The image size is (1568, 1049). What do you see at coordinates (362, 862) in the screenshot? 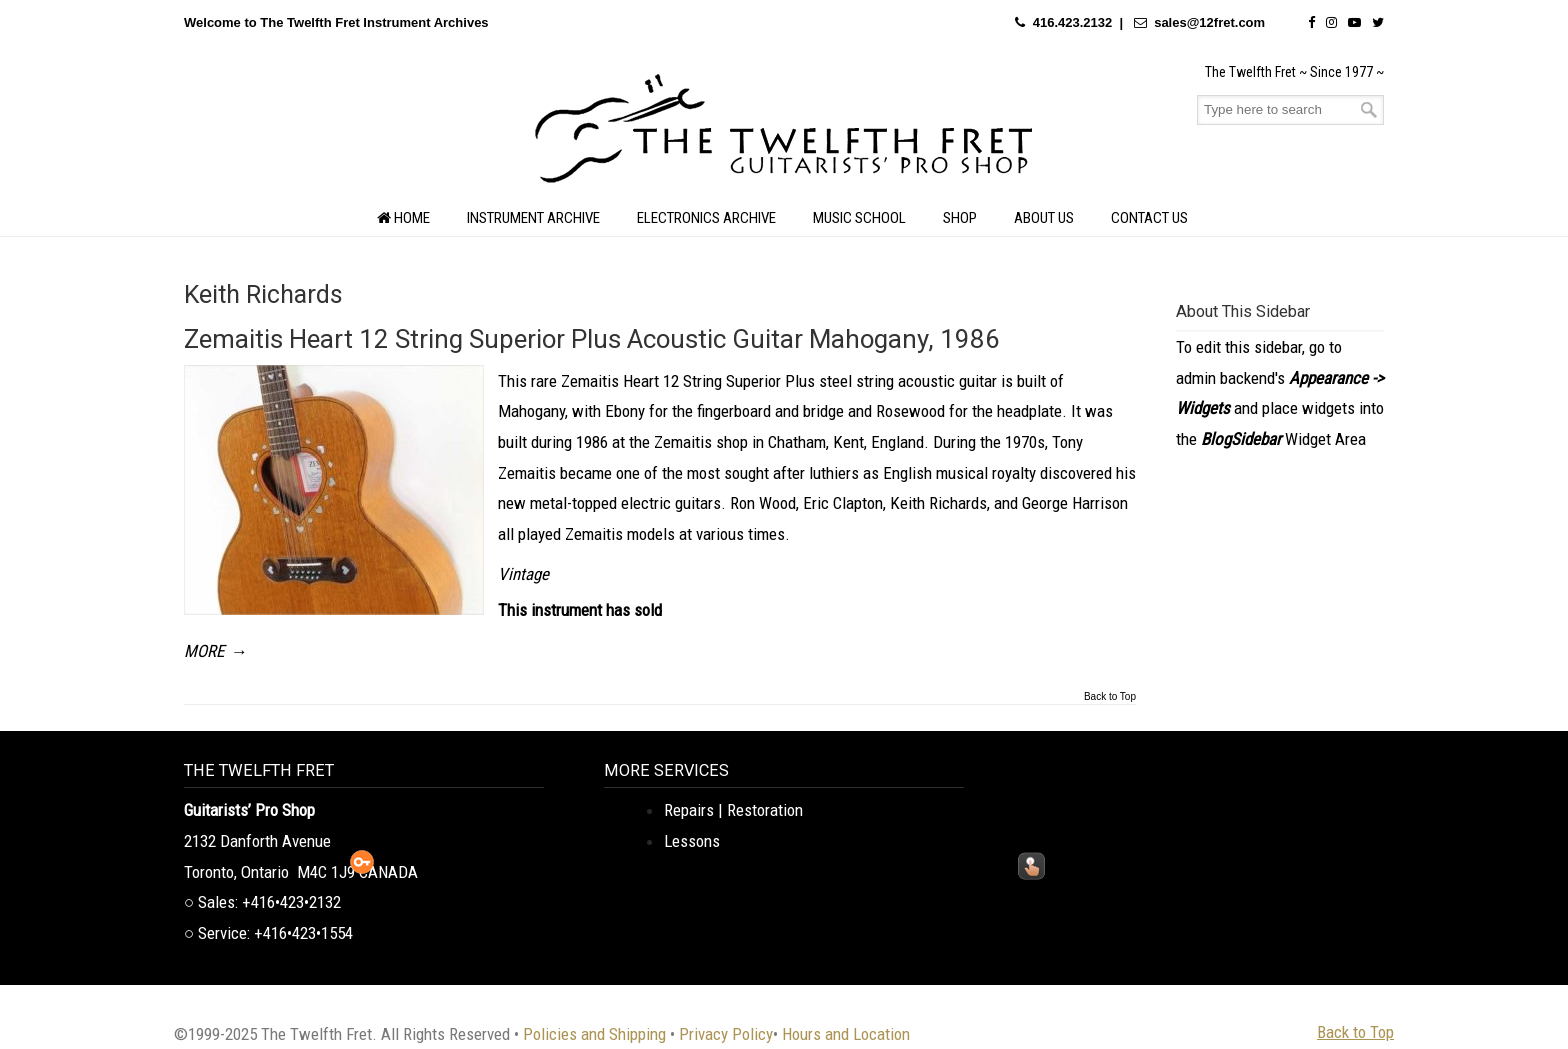
I see `indicates encrypted or password-protected content` at bounding box center [362, 862].